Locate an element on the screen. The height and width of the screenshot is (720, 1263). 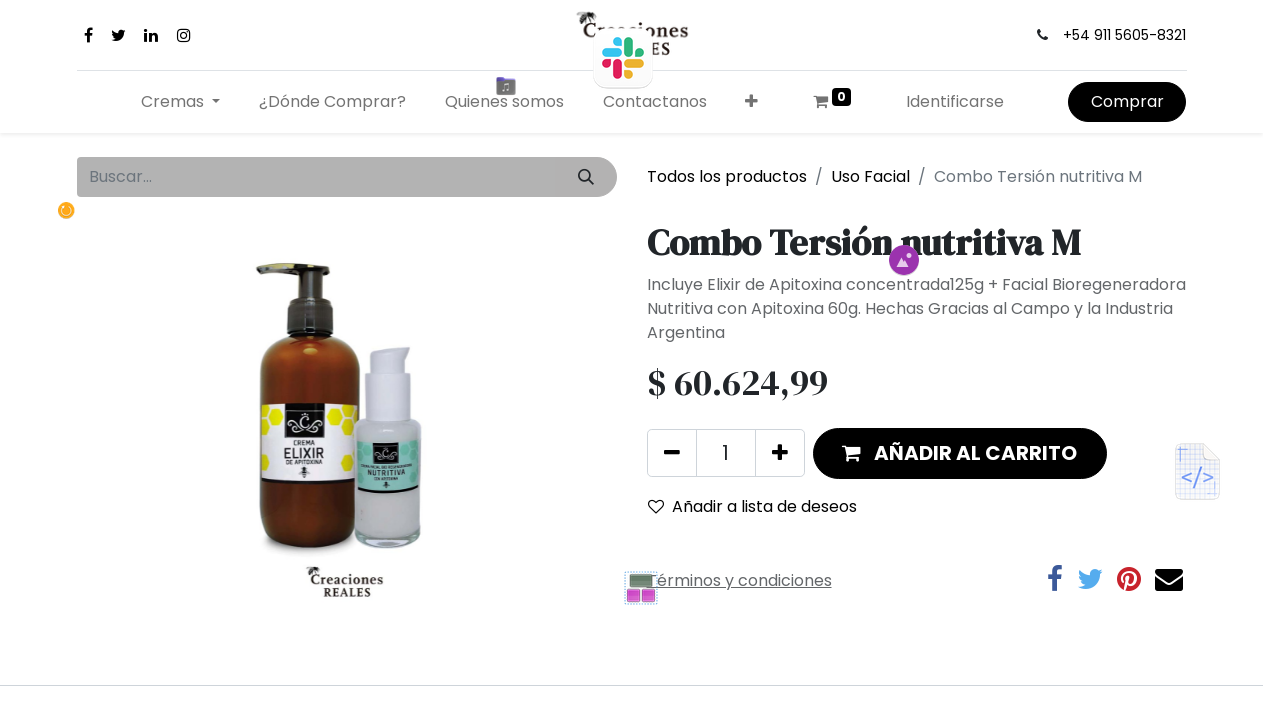
reboot or restart the system is located at coordinates (66, 210).